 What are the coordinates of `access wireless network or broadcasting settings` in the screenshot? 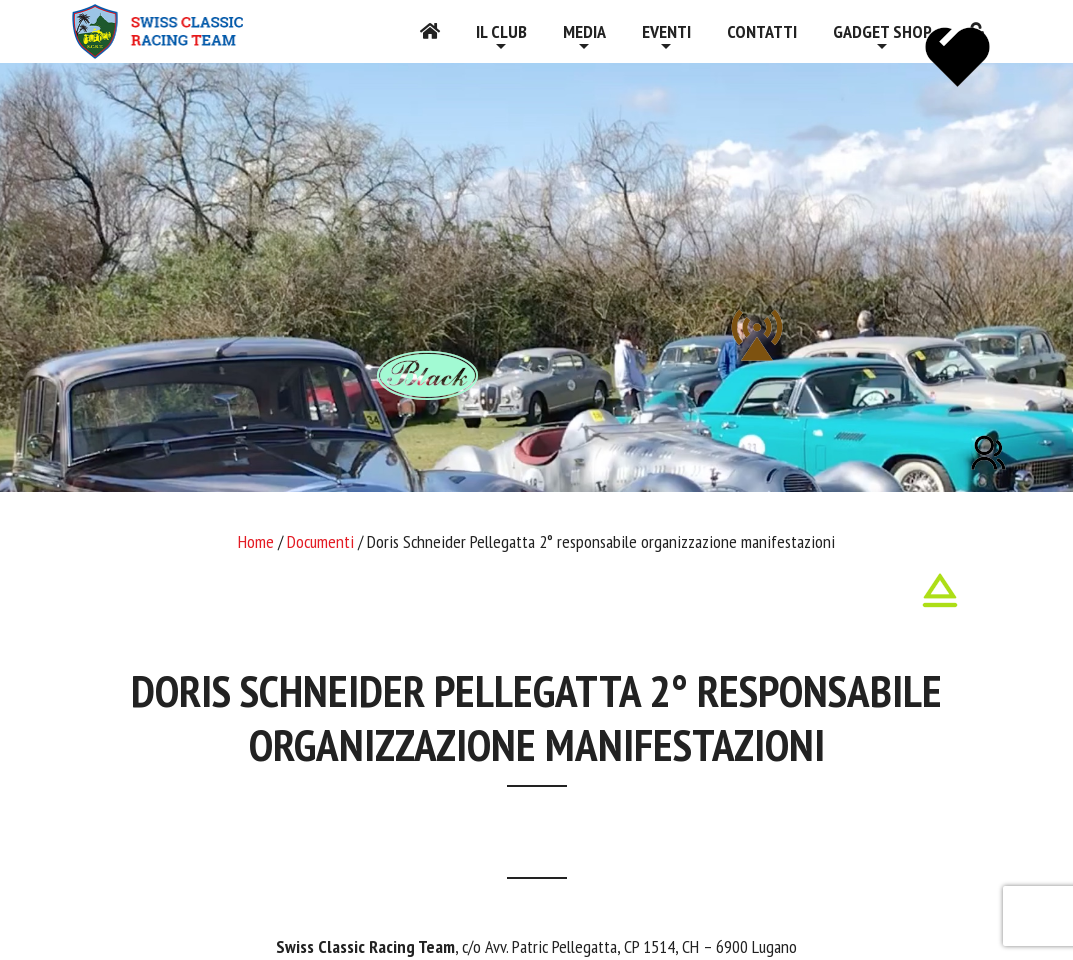 It's located at (757, 334).